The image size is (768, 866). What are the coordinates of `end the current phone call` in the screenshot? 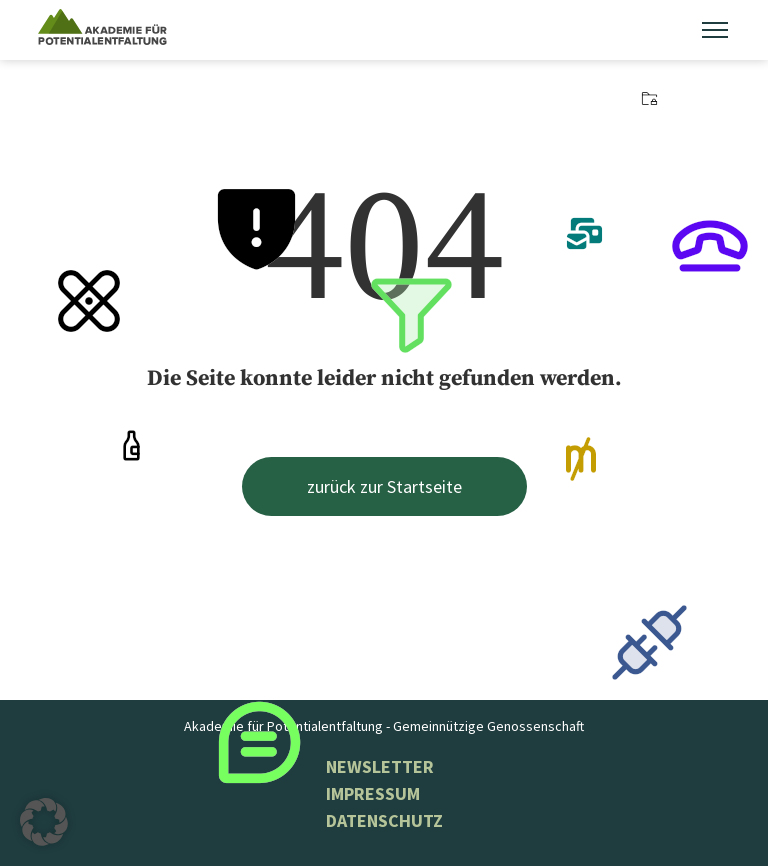 It's located at (710, 246).